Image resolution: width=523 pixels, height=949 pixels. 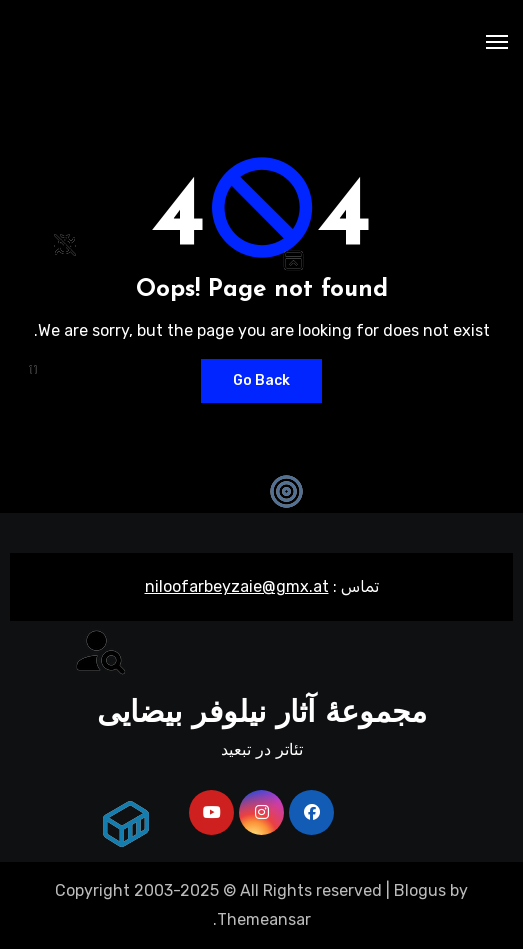 What do you see at coordinates (101, 650) in the screenshot?
I see `search for a person or contact` at bounding box center [101, 650].